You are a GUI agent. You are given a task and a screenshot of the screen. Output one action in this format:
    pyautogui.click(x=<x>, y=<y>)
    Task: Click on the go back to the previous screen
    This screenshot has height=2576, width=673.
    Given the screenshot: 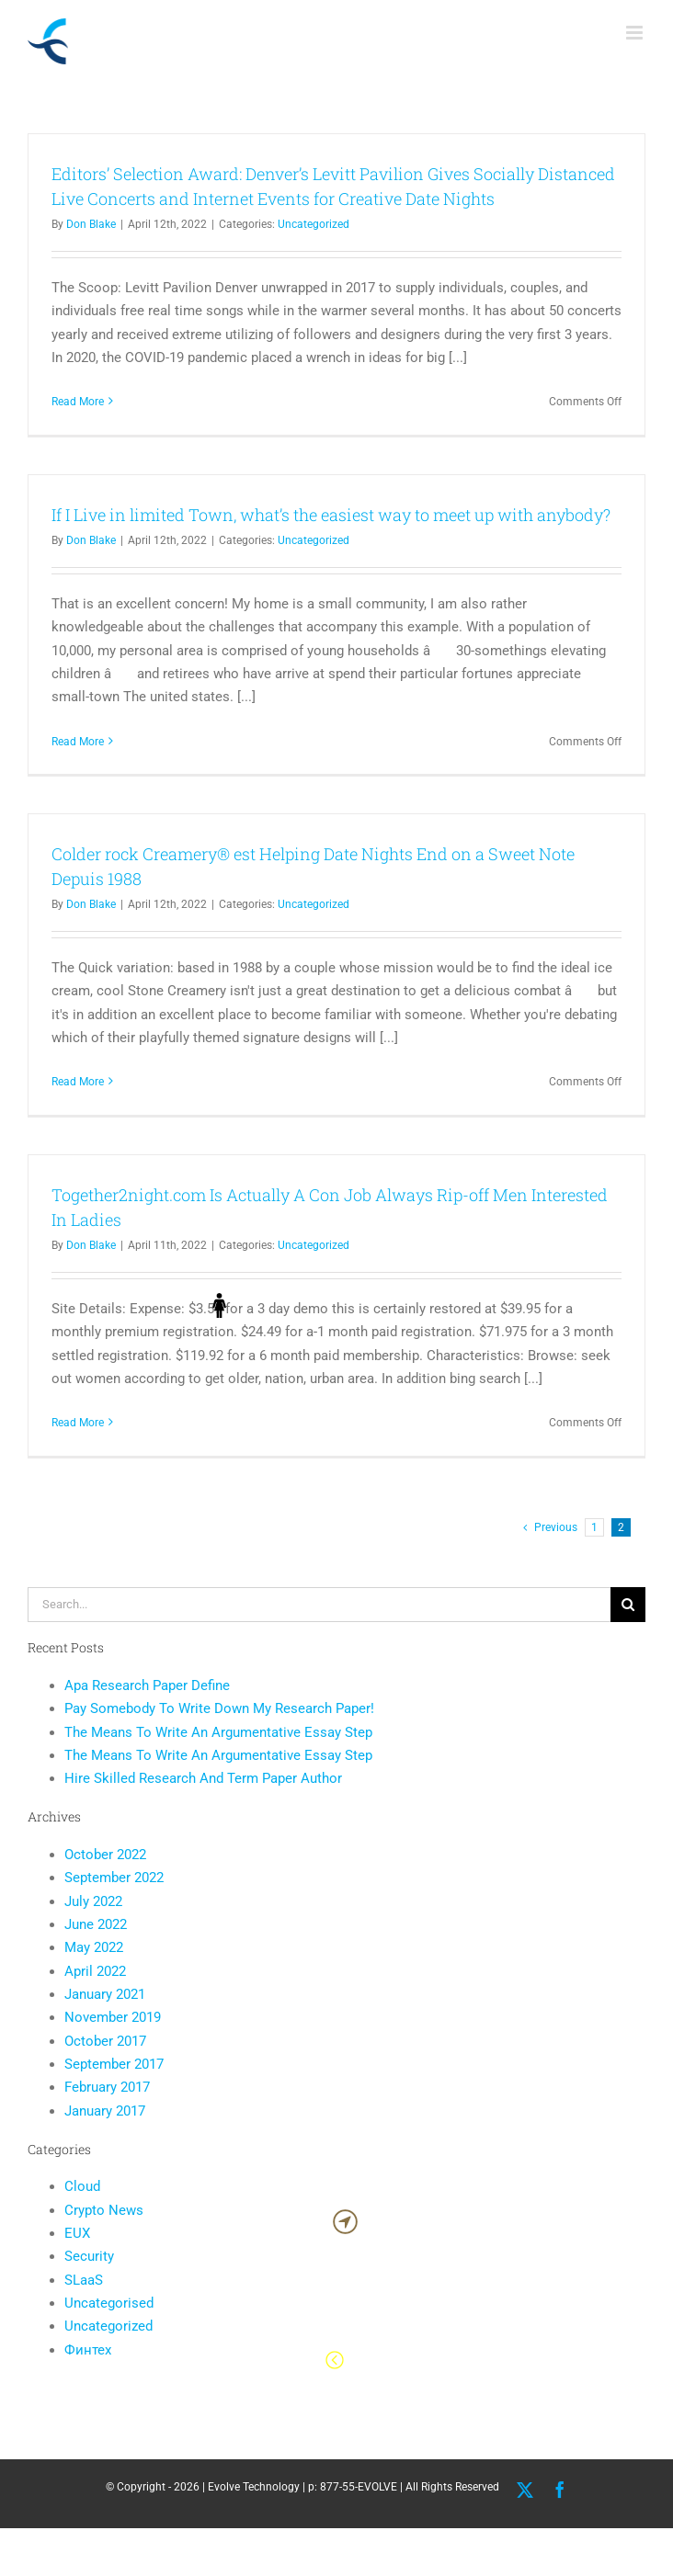 What is the action you would take?
    pyautogui.click(x=335, y=2360)
    